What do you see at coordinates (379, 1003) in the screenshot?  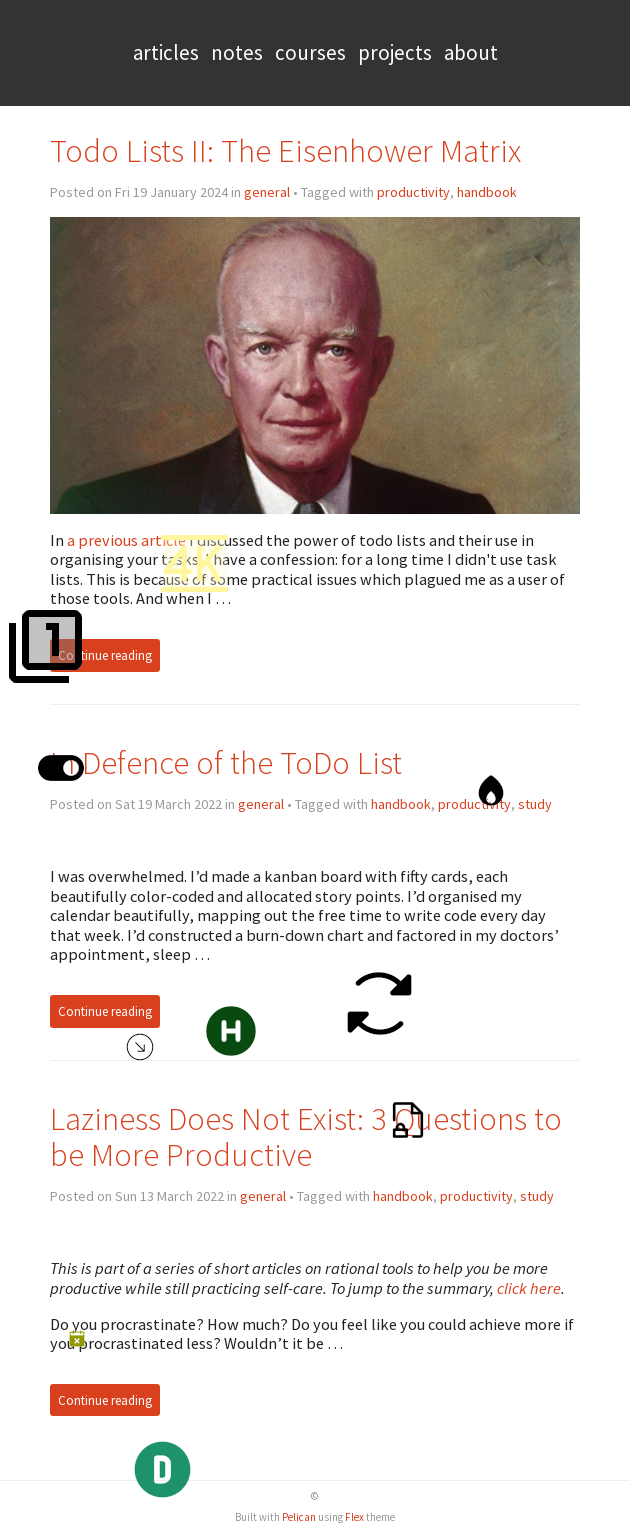 I see `refresh or reload content` at bounding box center [379, 1003].